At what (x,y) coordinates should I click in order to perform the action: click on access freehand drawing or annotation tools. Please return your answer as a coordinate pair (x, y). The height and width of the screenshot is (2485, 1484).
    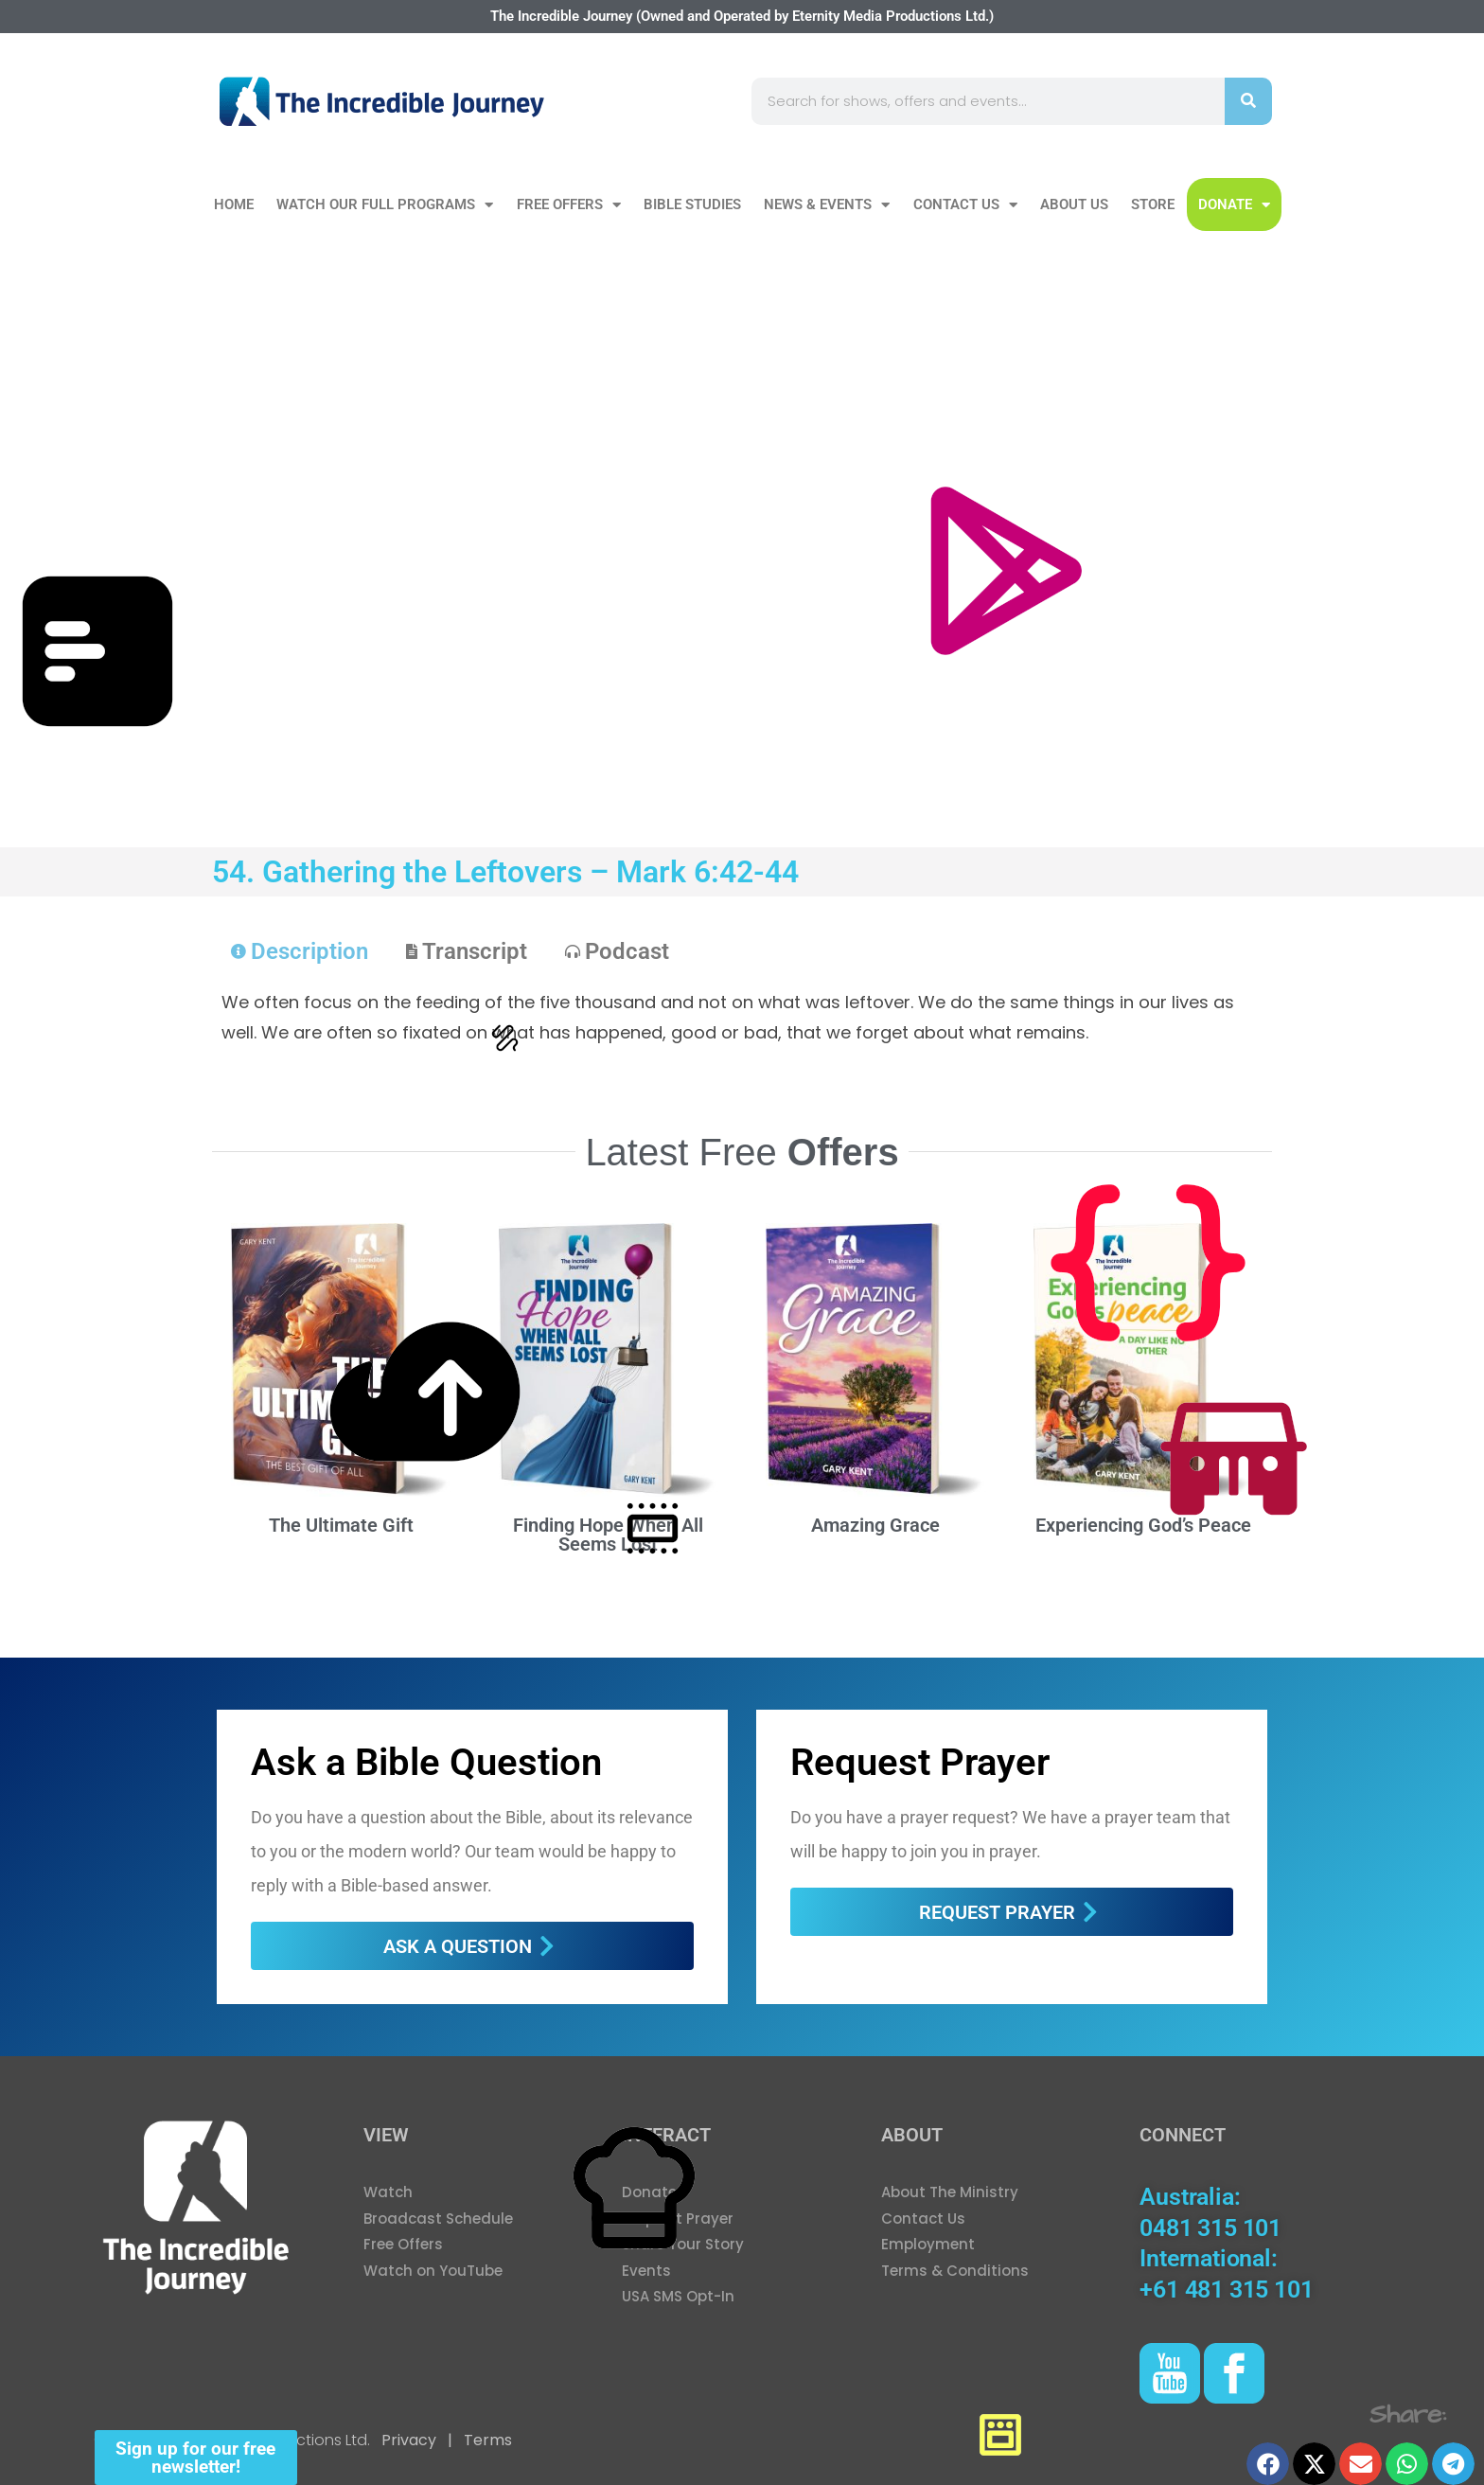
    Looking at the image, I should click on (504, 1038).